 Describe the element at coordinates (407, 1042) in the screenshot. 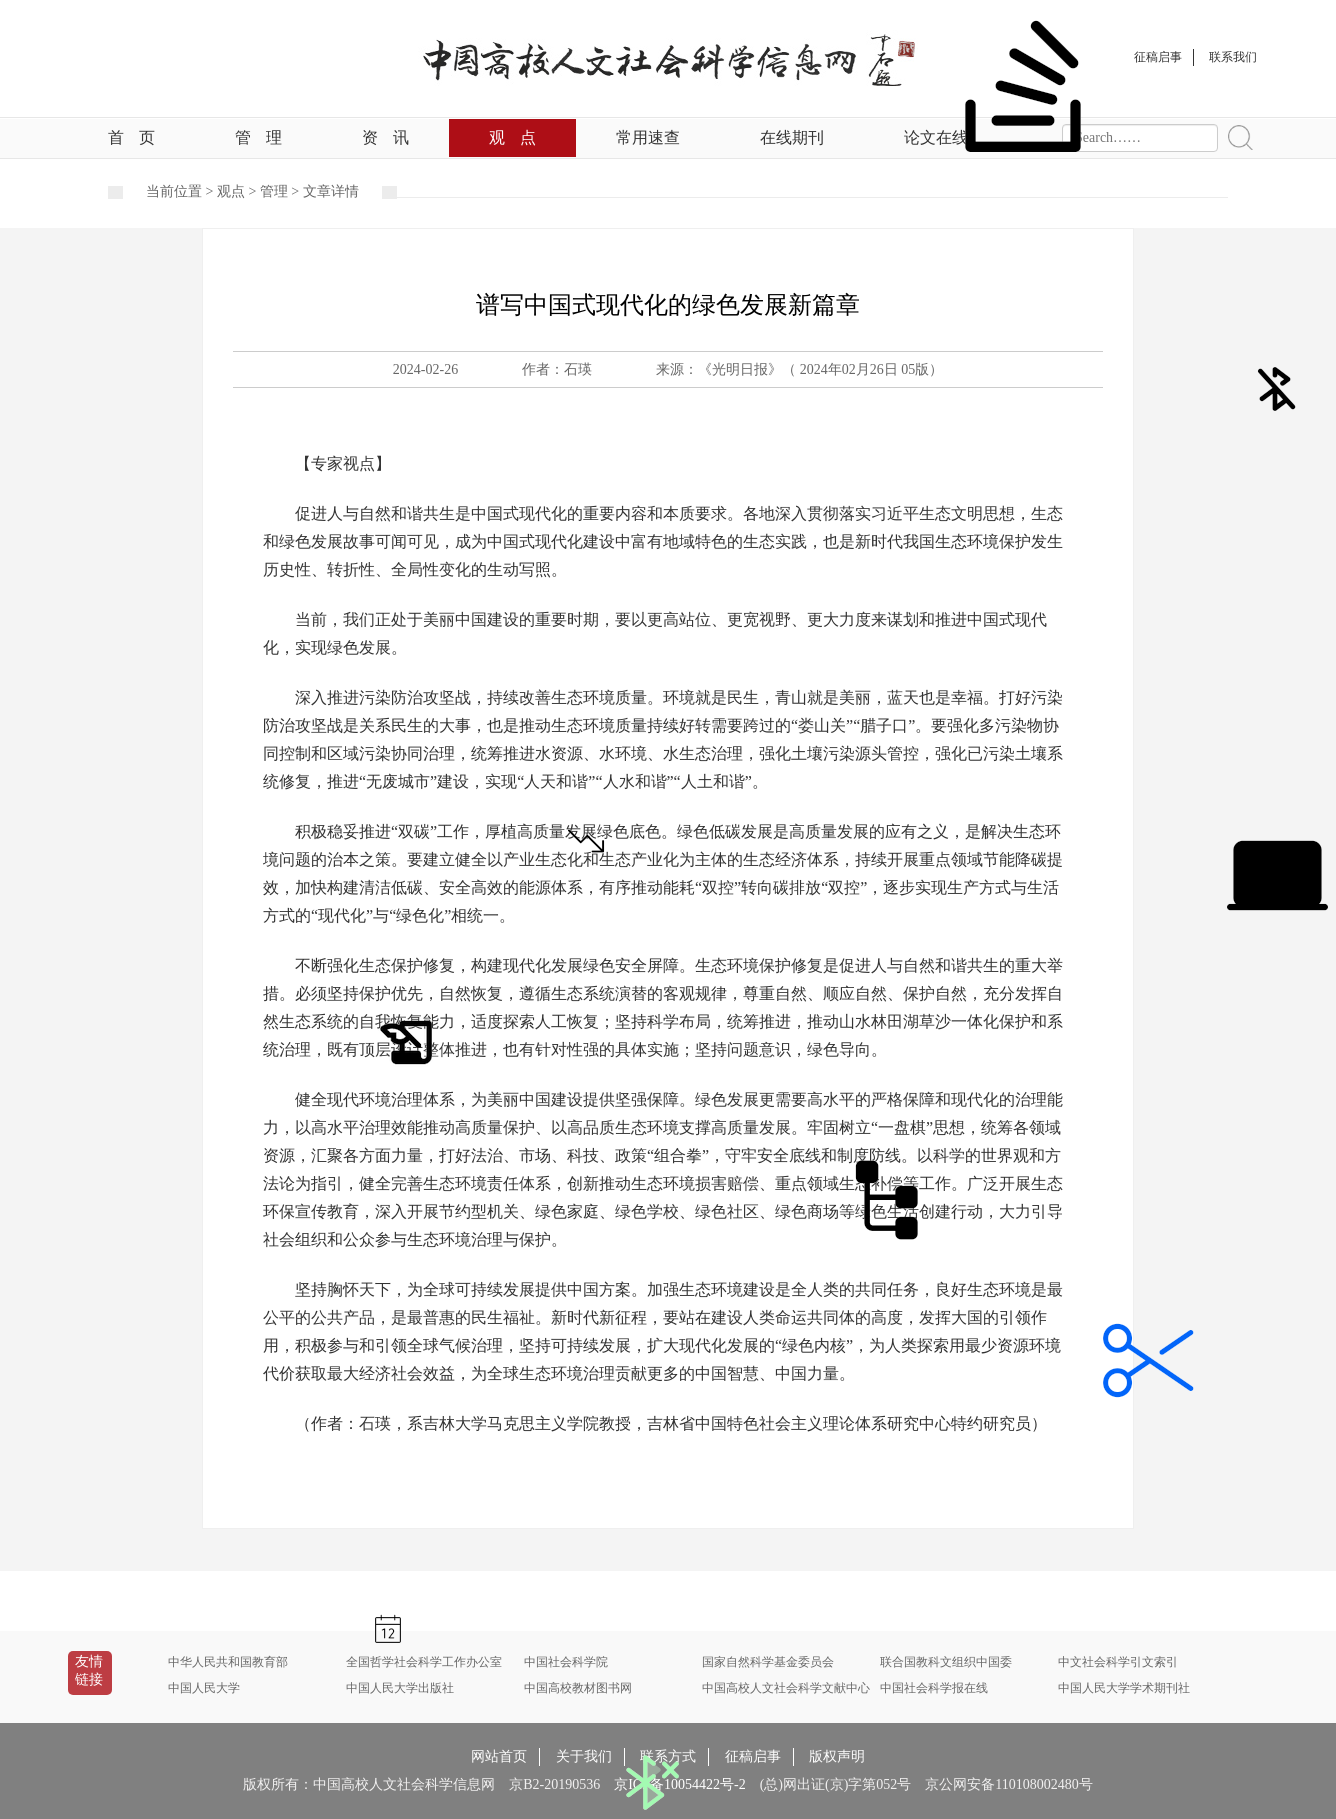

I see `view document history or revisions` at that location.